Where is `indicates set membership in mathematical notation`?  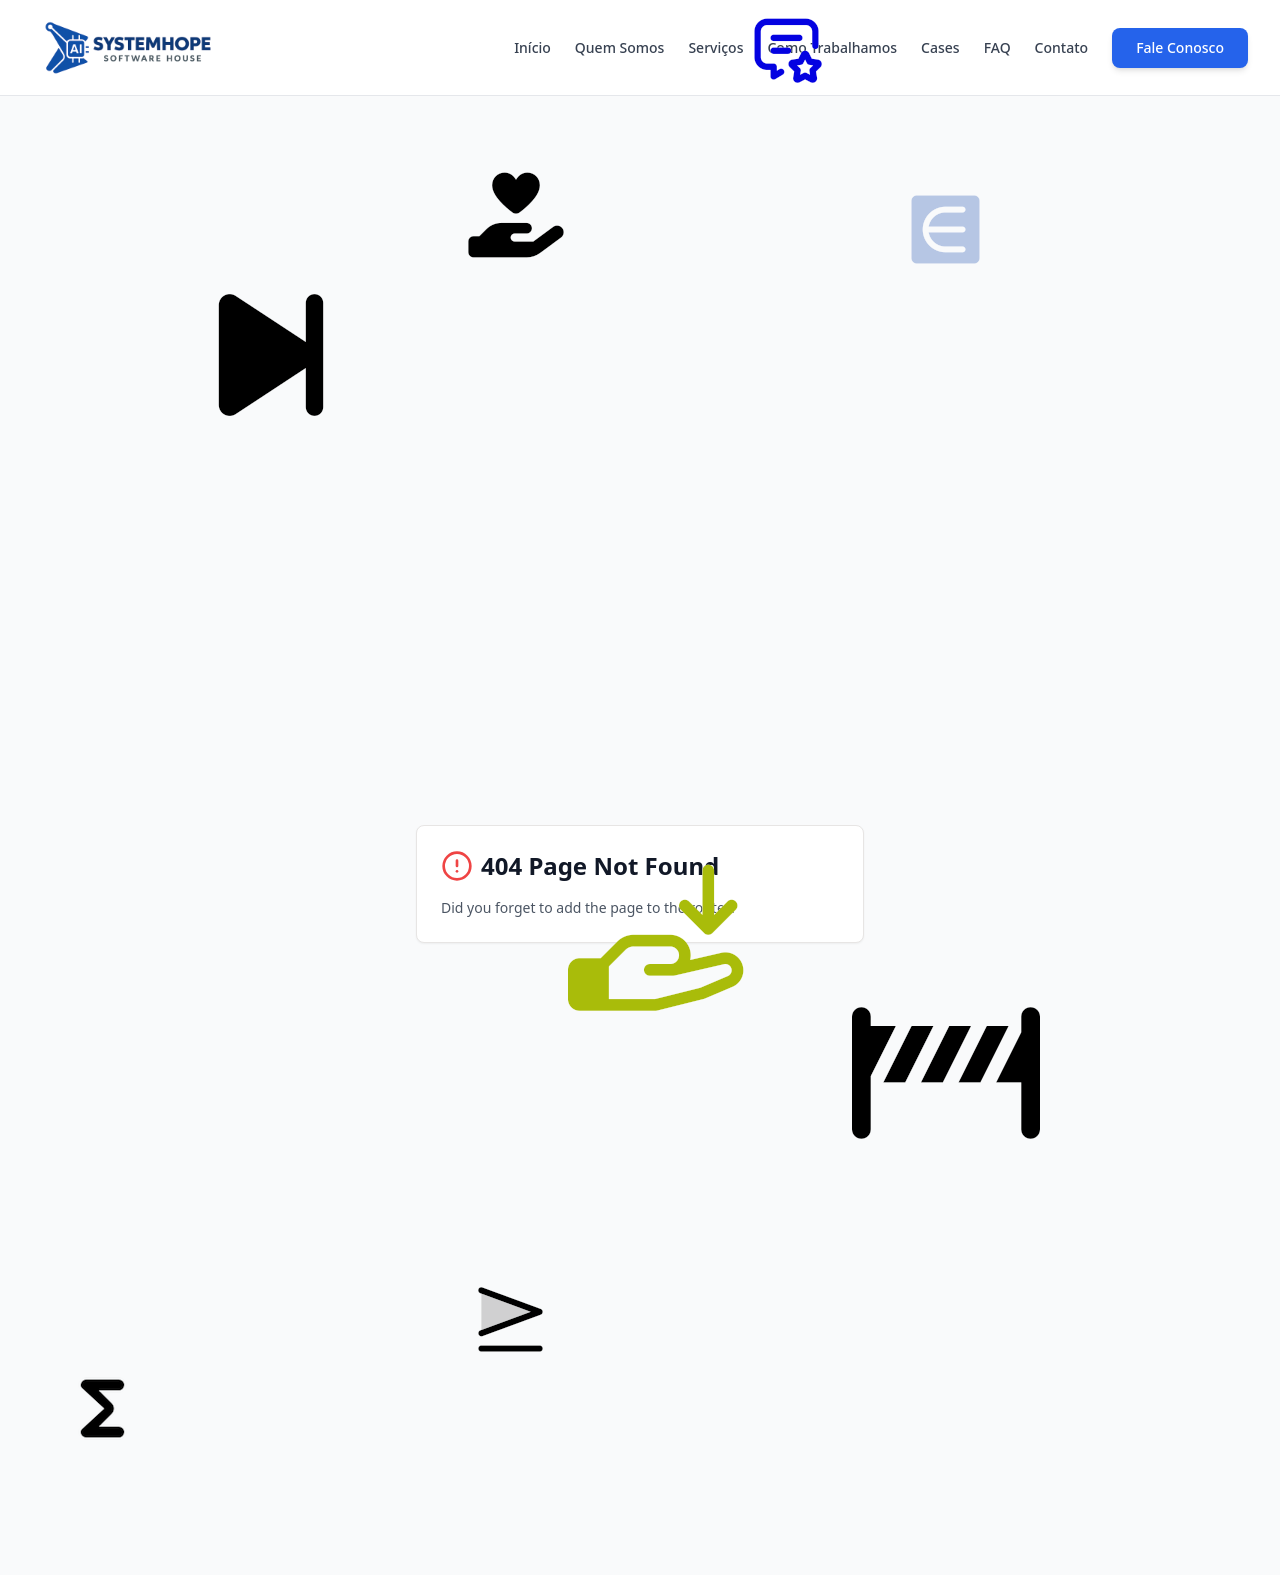
indicates set membership in mathematical notation is located at coordinates (945, 229).